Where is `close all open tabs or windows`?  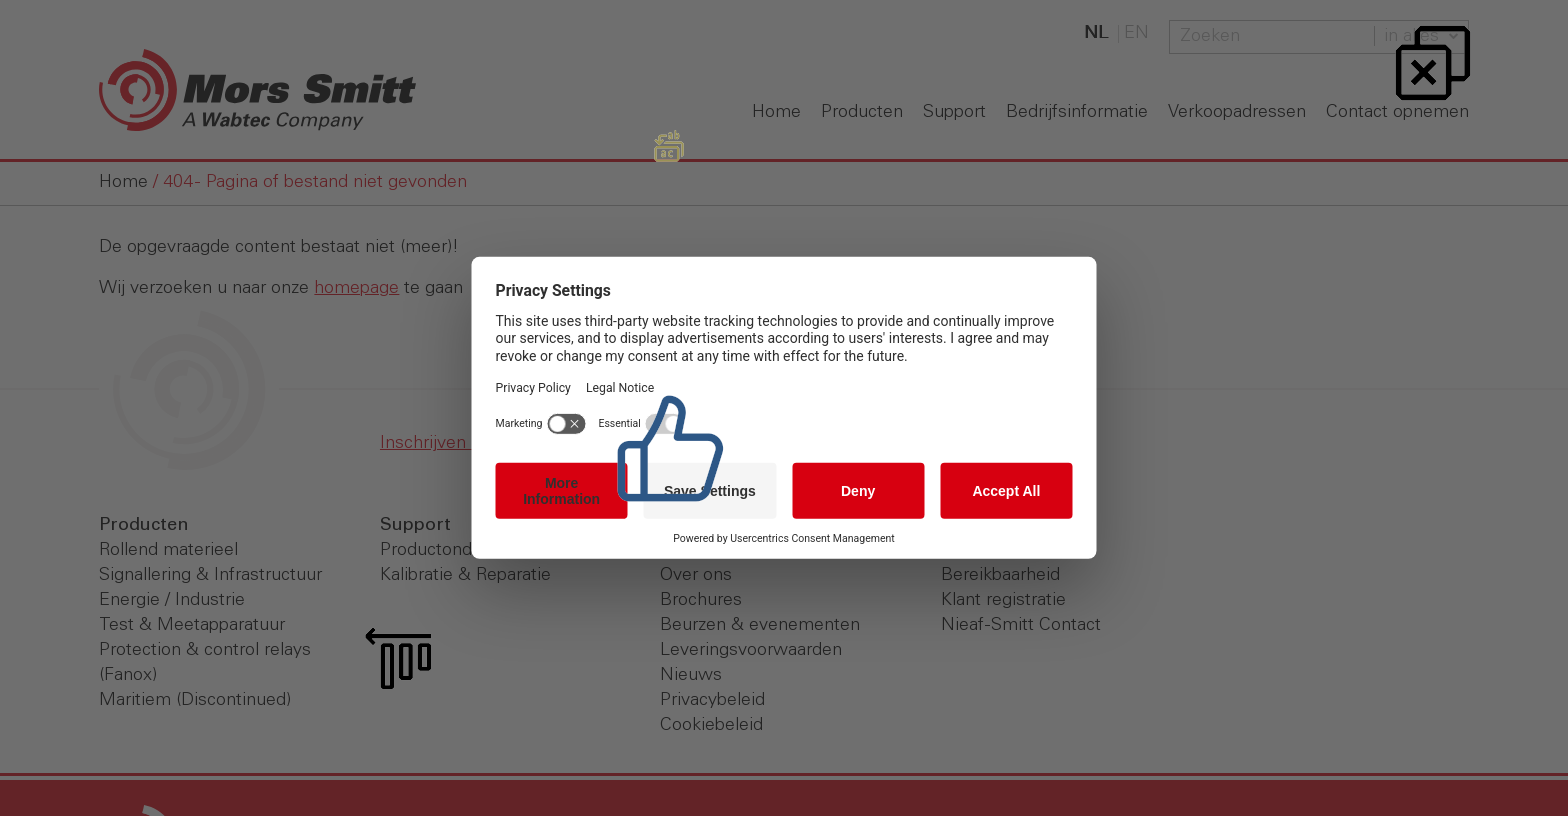 close all open tabs or windows is located at coordinates (1433, 63).